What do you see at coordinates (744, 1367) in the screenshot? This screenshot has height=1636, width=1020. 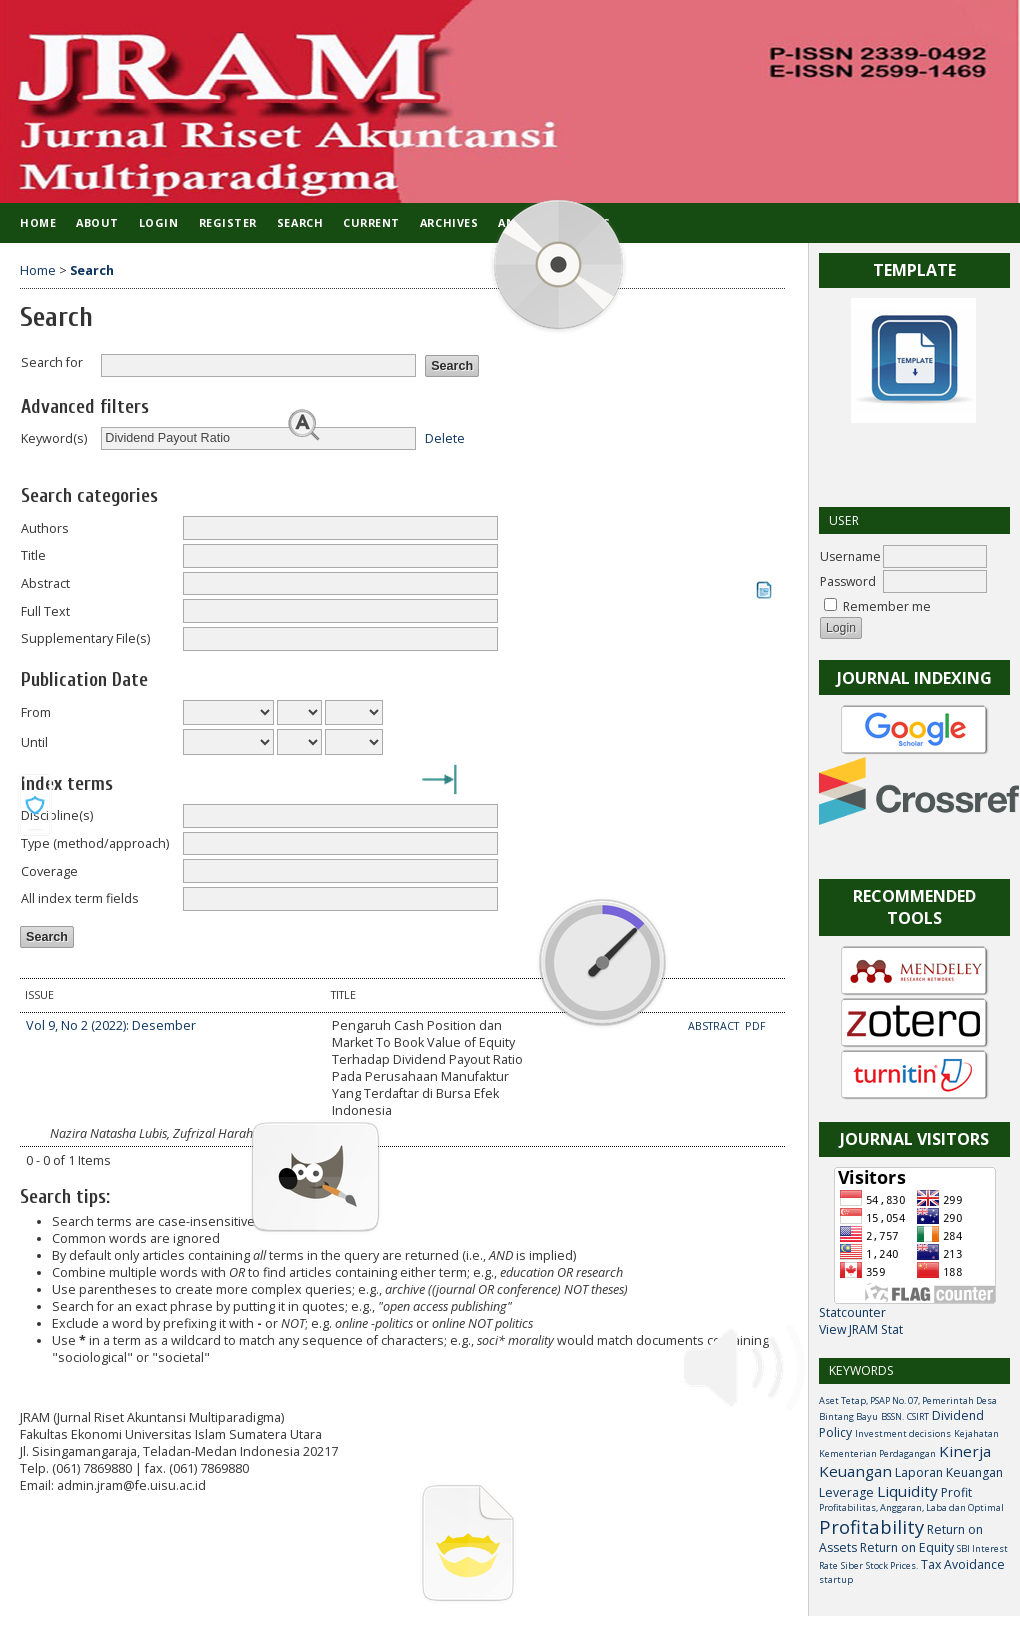 I see `adjust system volume level` at bounding box center [744, 1367].